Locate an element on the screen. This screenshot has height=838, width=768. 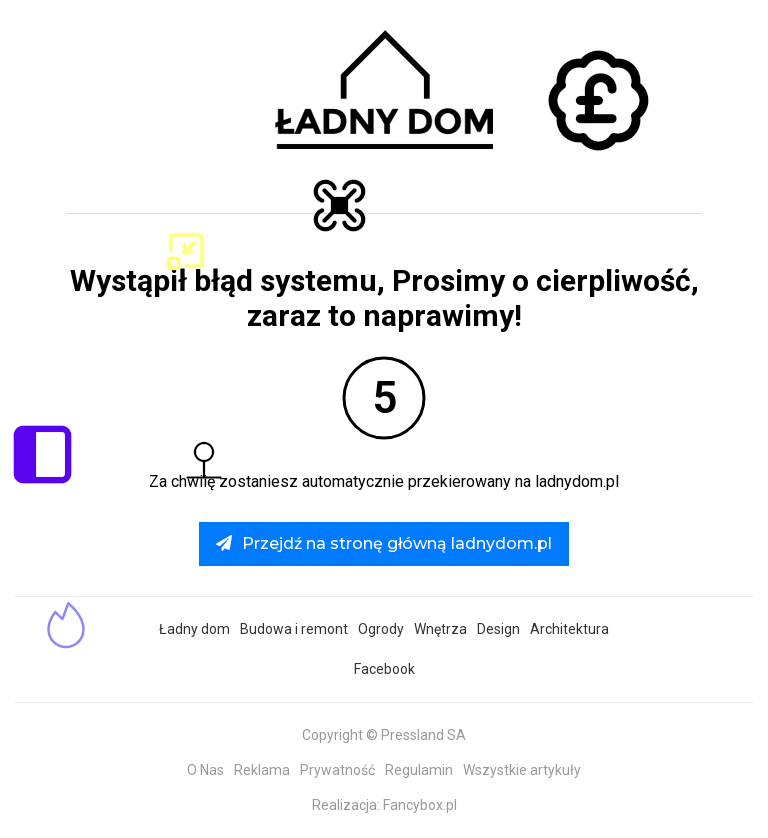
indicates price or payment in british pounds is located at coordinates (598, 100).